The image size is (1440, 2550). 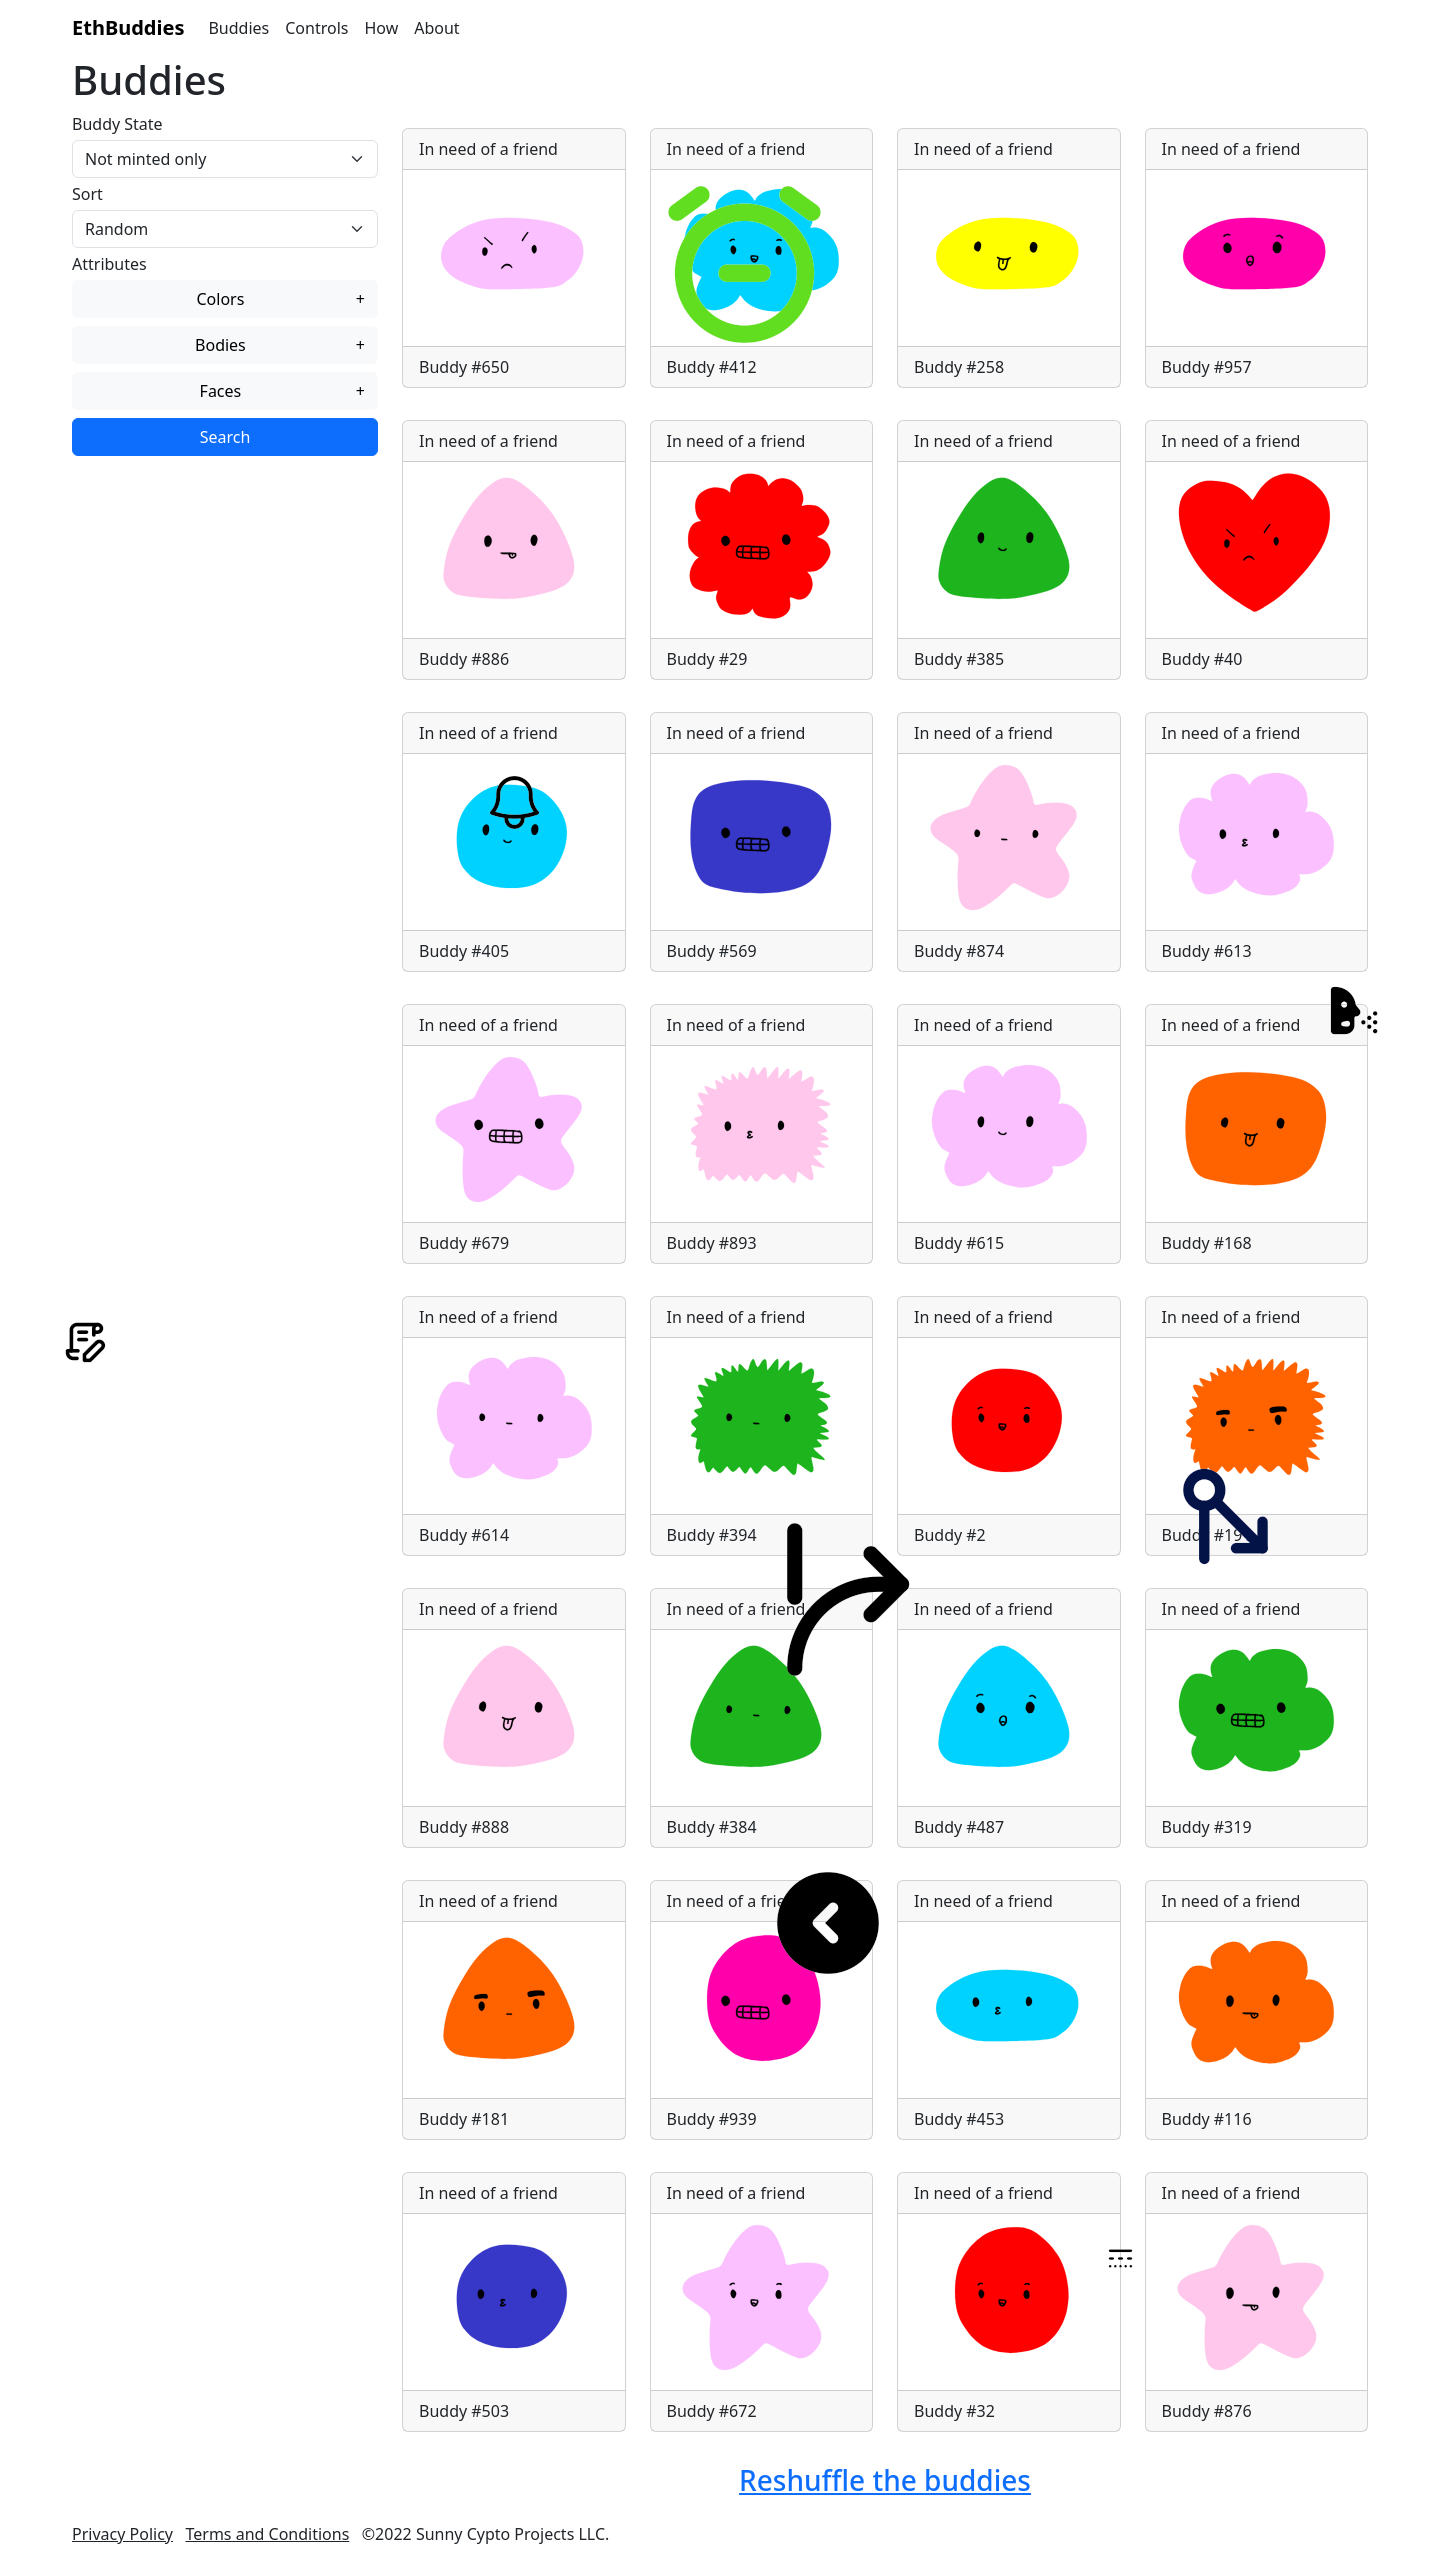 I want to click on go back to the previous screen, so click(x=828, y=1923).